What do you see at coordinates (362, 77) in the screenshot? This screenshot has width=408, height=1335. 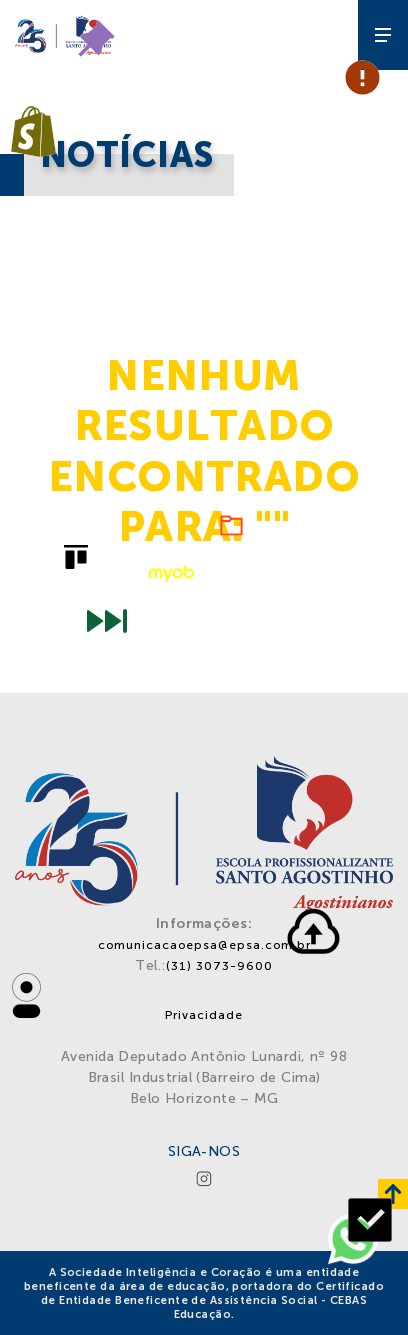 I see `indicates a warning or error state` at bounding box center [362, 77].